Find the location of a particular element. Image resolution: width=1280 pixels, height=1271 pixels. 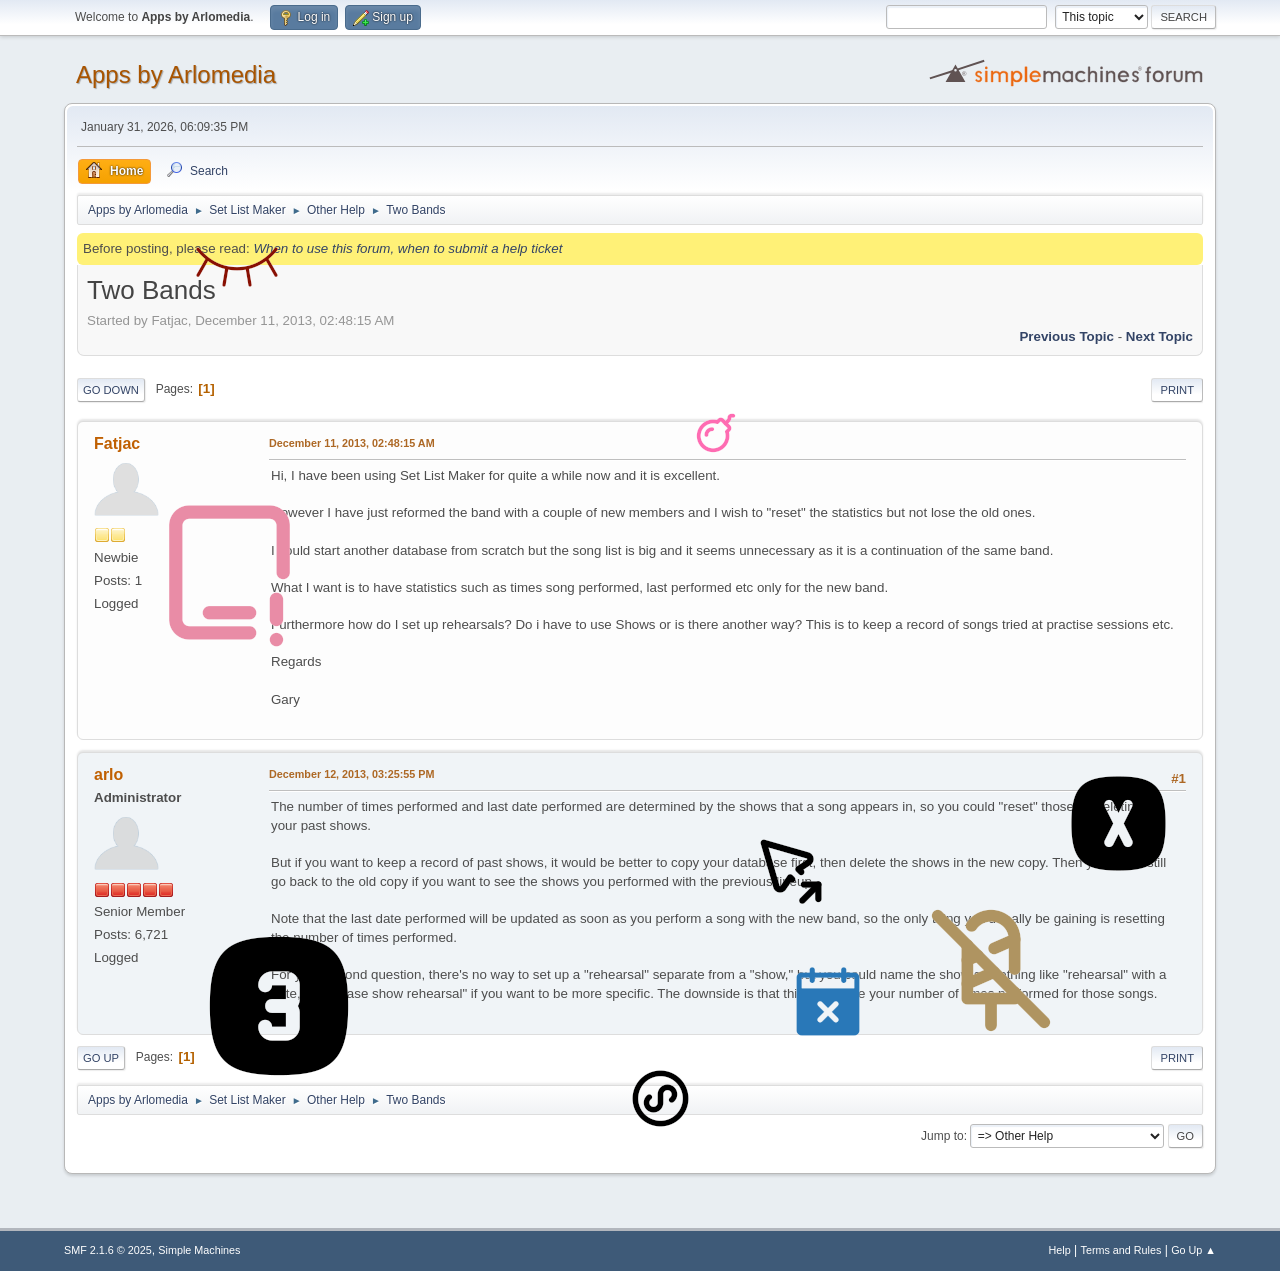

open WeChat miniprogram is located at coordinates (660, 1098).